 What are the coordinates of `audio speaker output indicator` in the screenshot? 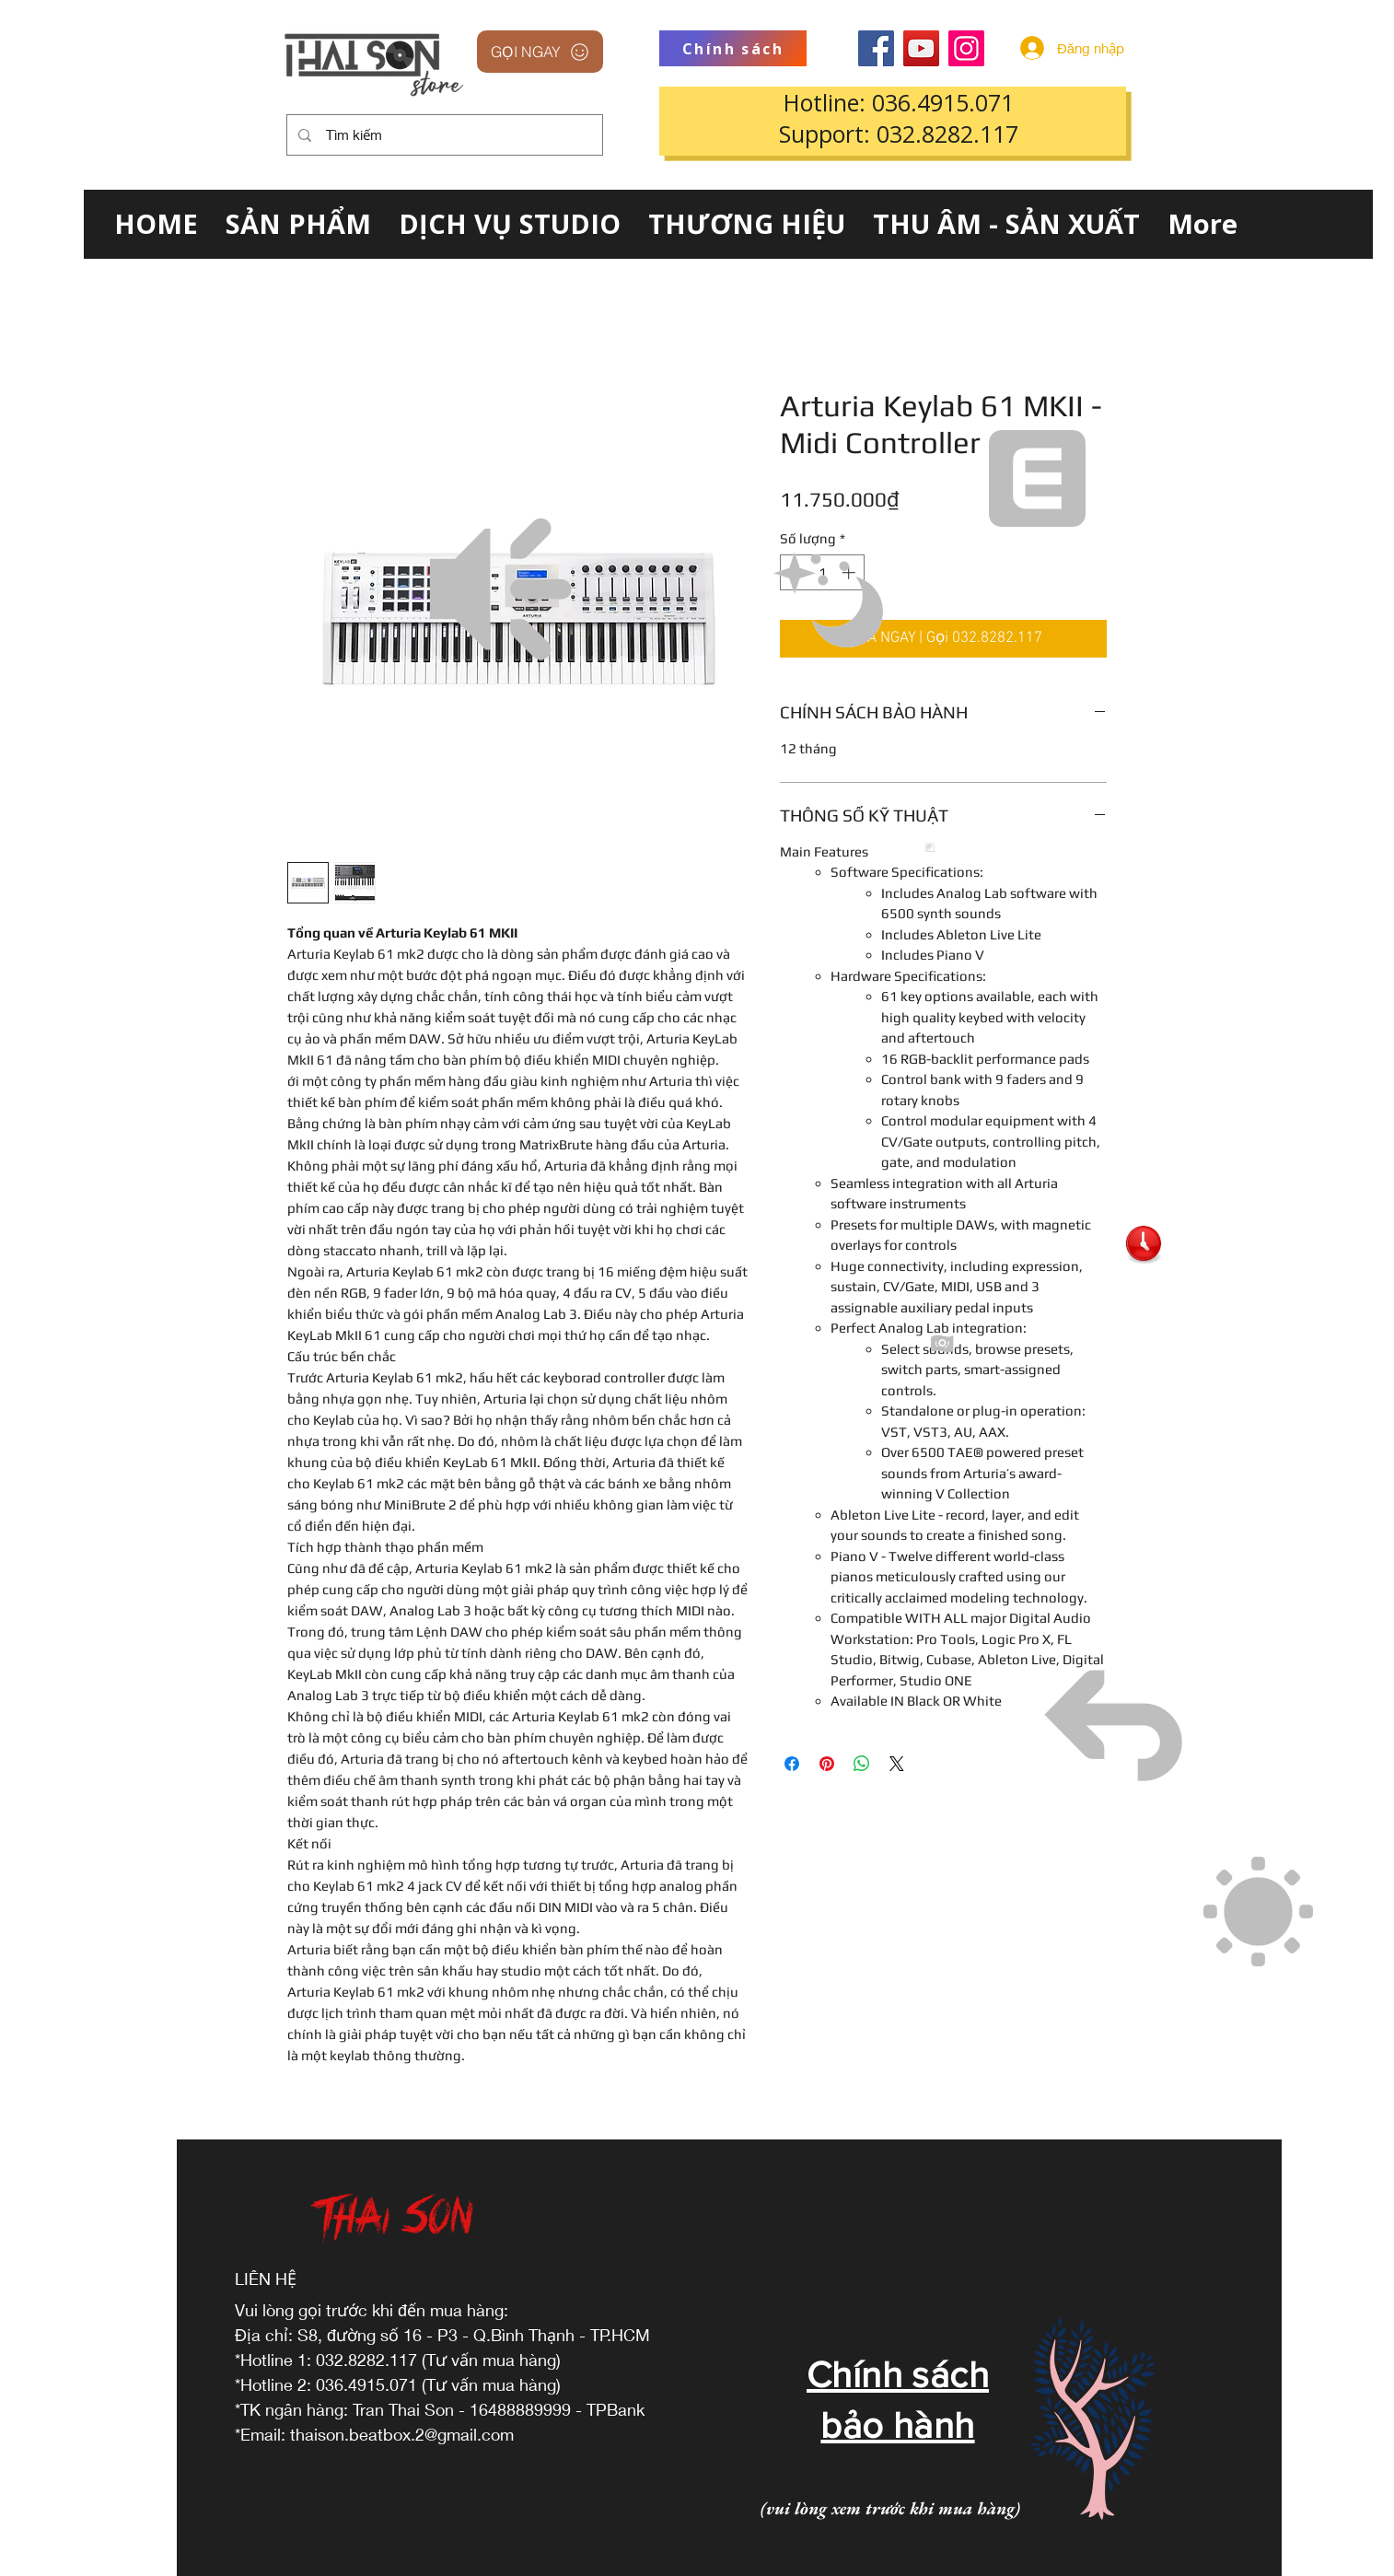 It's located at (500, 589).